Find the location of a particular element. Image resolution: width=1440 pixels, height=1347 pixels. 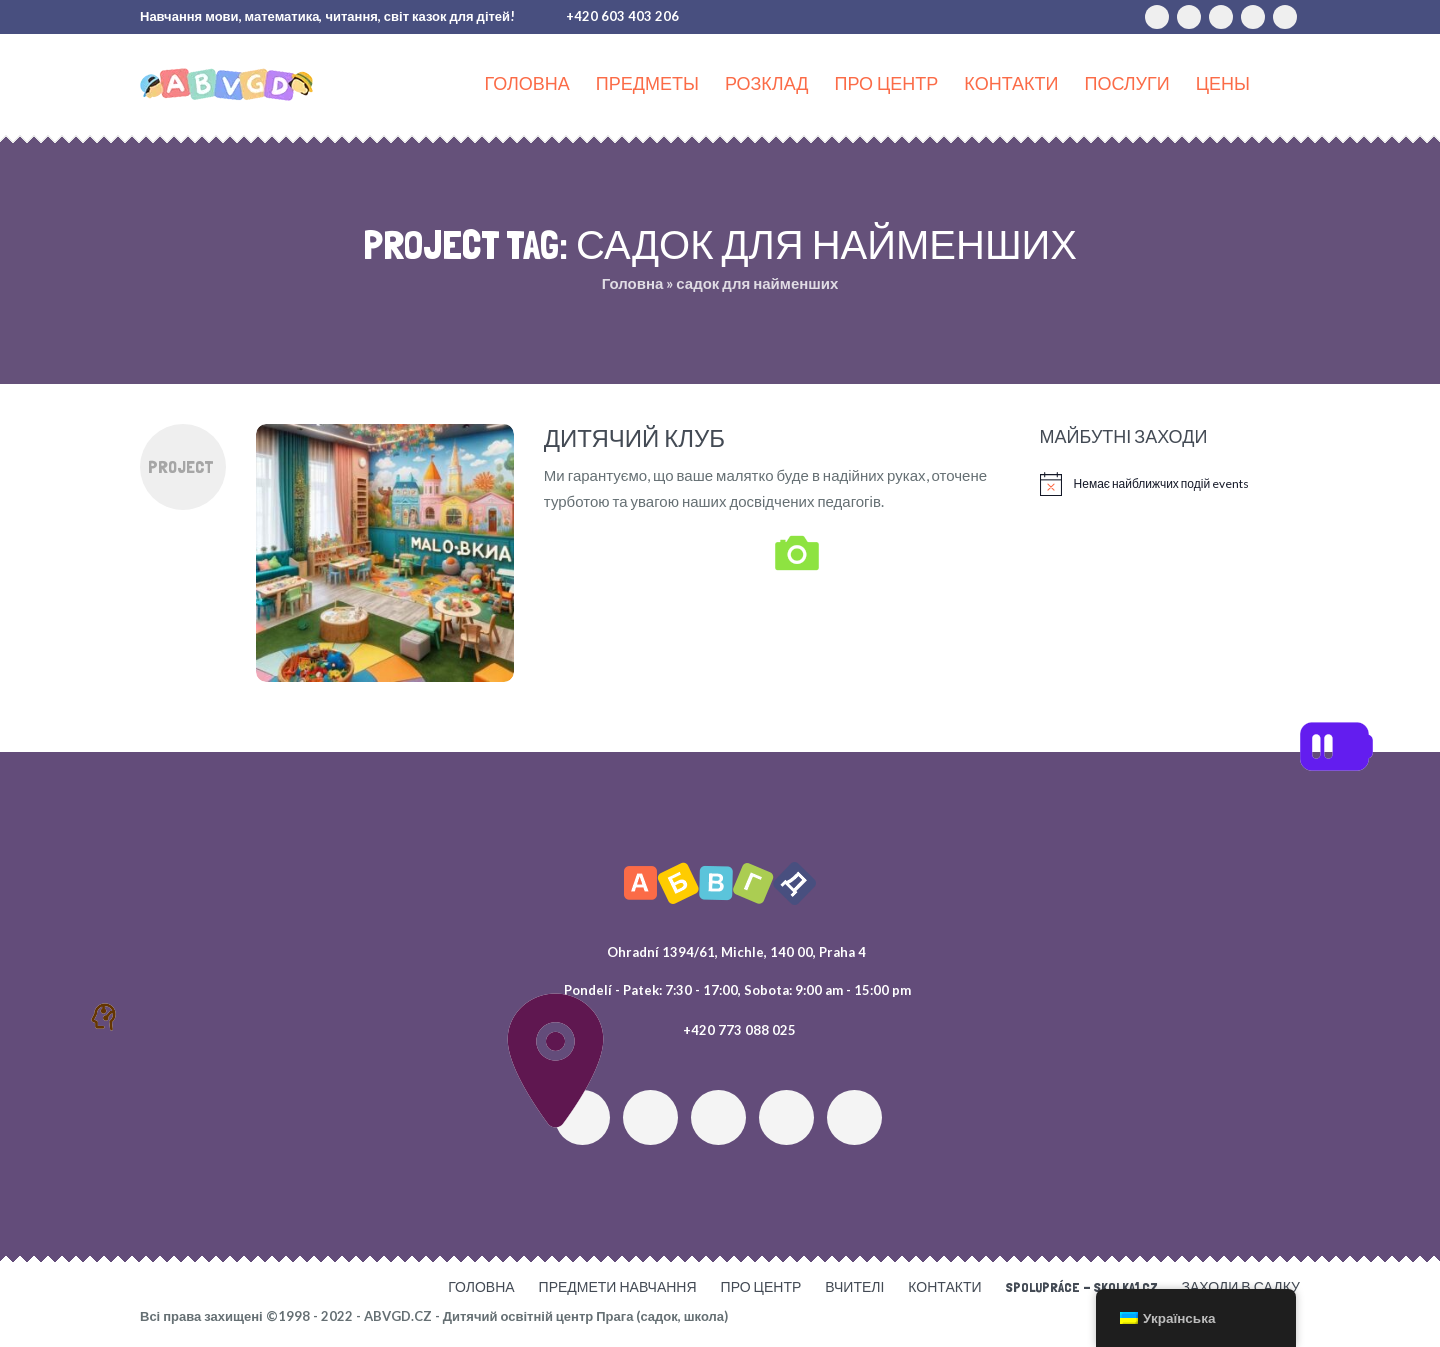

view current location on map is located at coordinates (555, 1060).